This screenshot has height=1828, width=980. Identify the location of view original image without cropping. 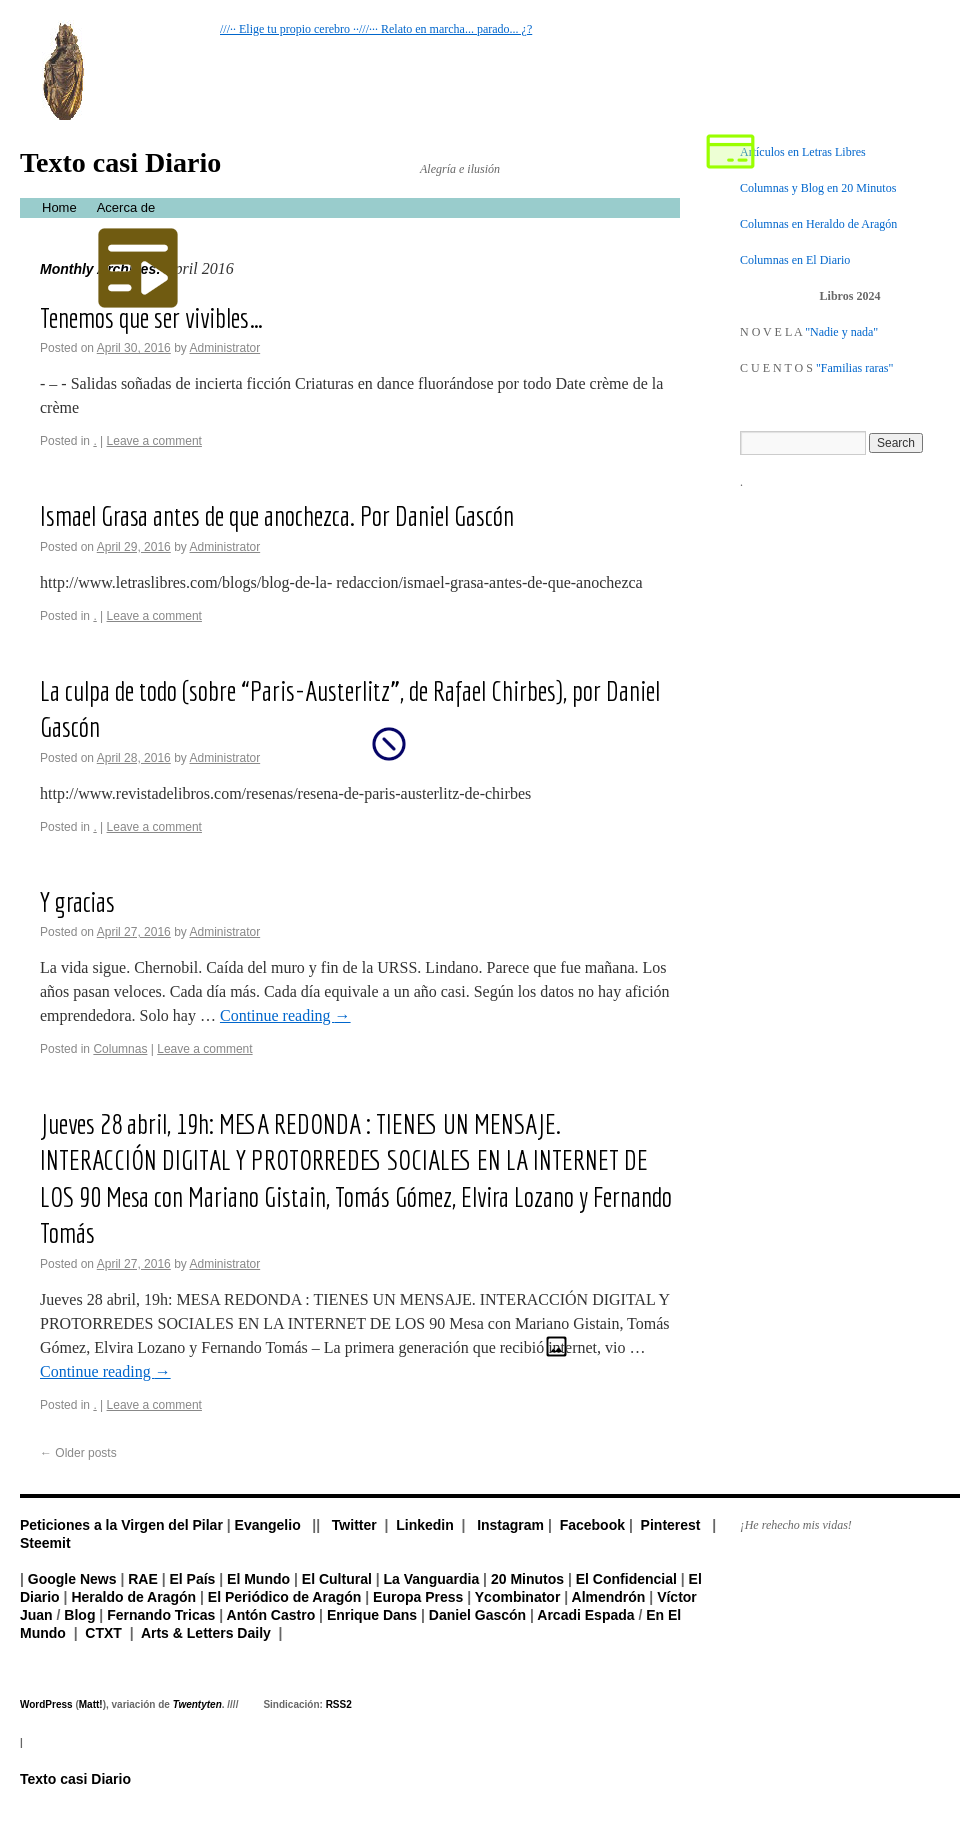
(556, 1346).